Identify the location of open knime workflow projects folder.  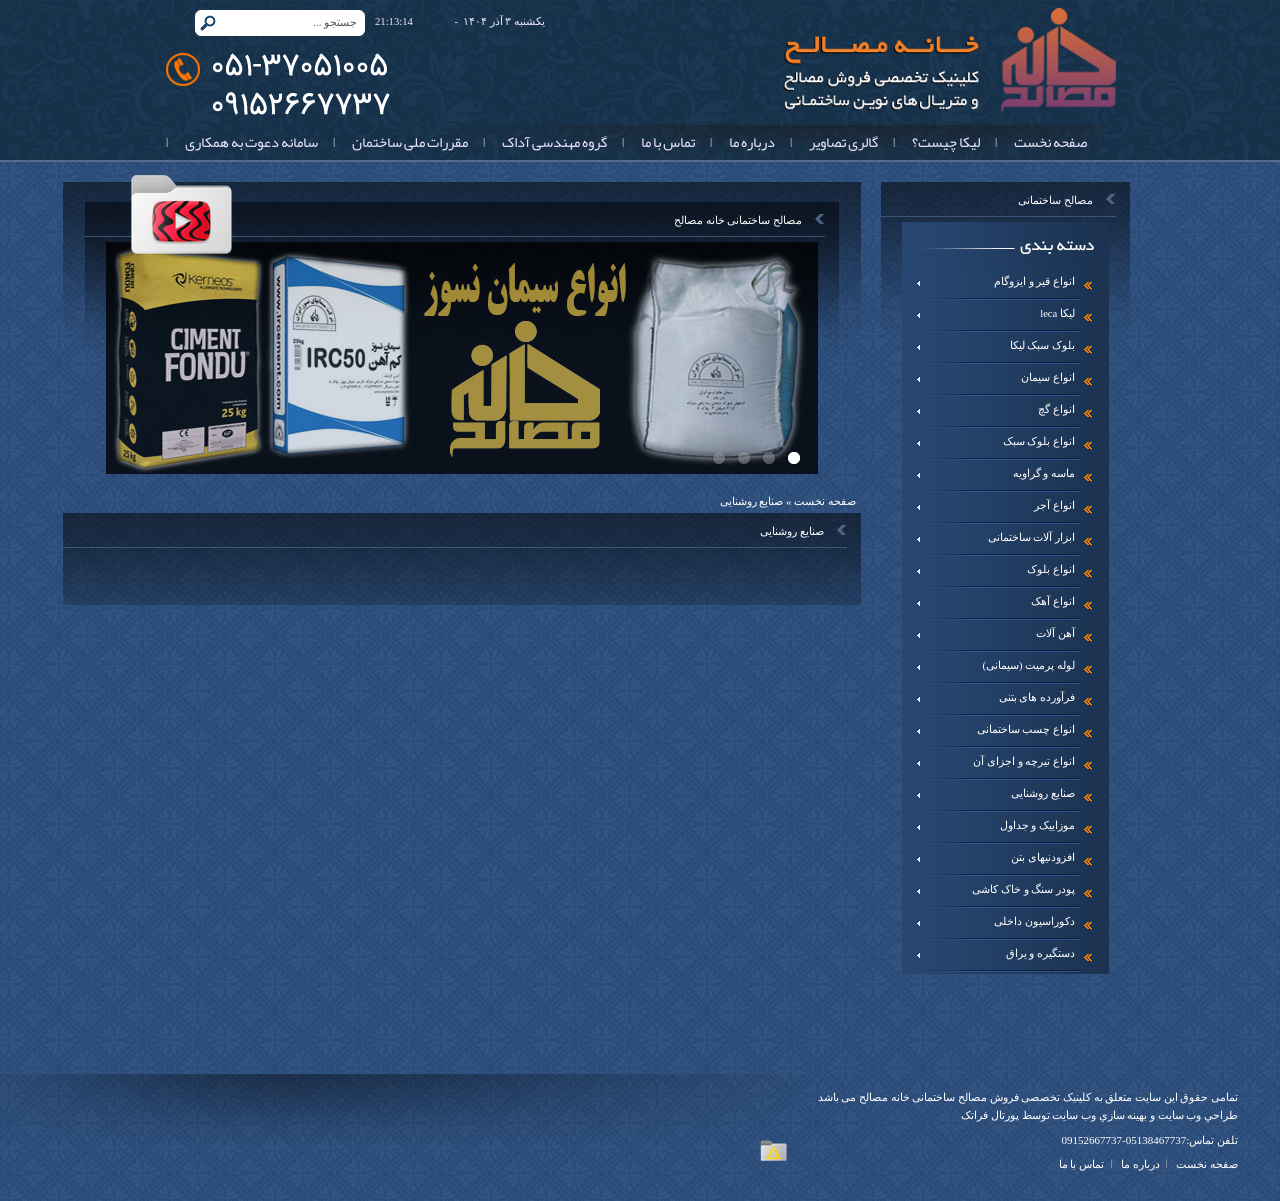
(773, 1151).